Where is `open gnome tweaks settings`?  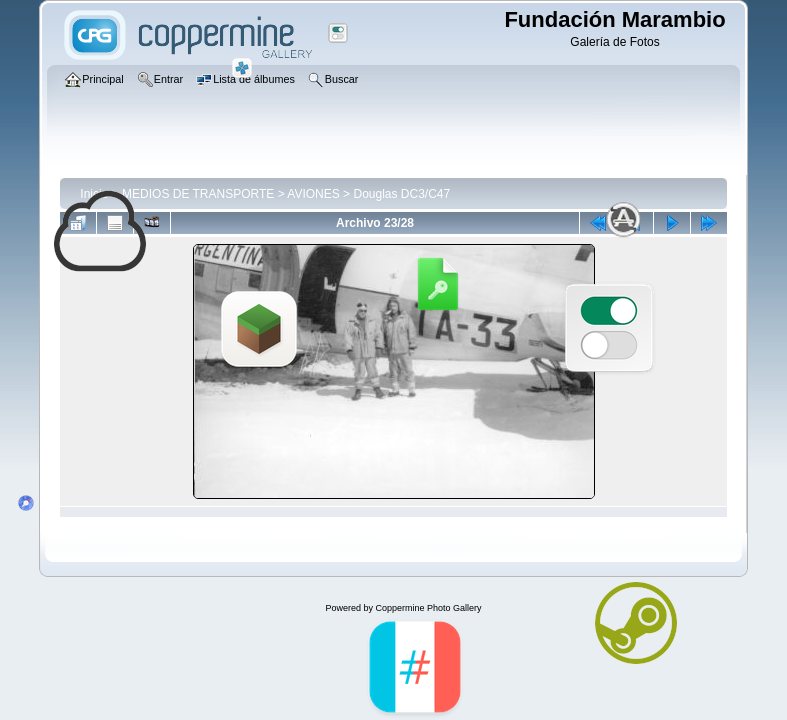
open gnome tweaks settings is located at coordinates (338, 33).